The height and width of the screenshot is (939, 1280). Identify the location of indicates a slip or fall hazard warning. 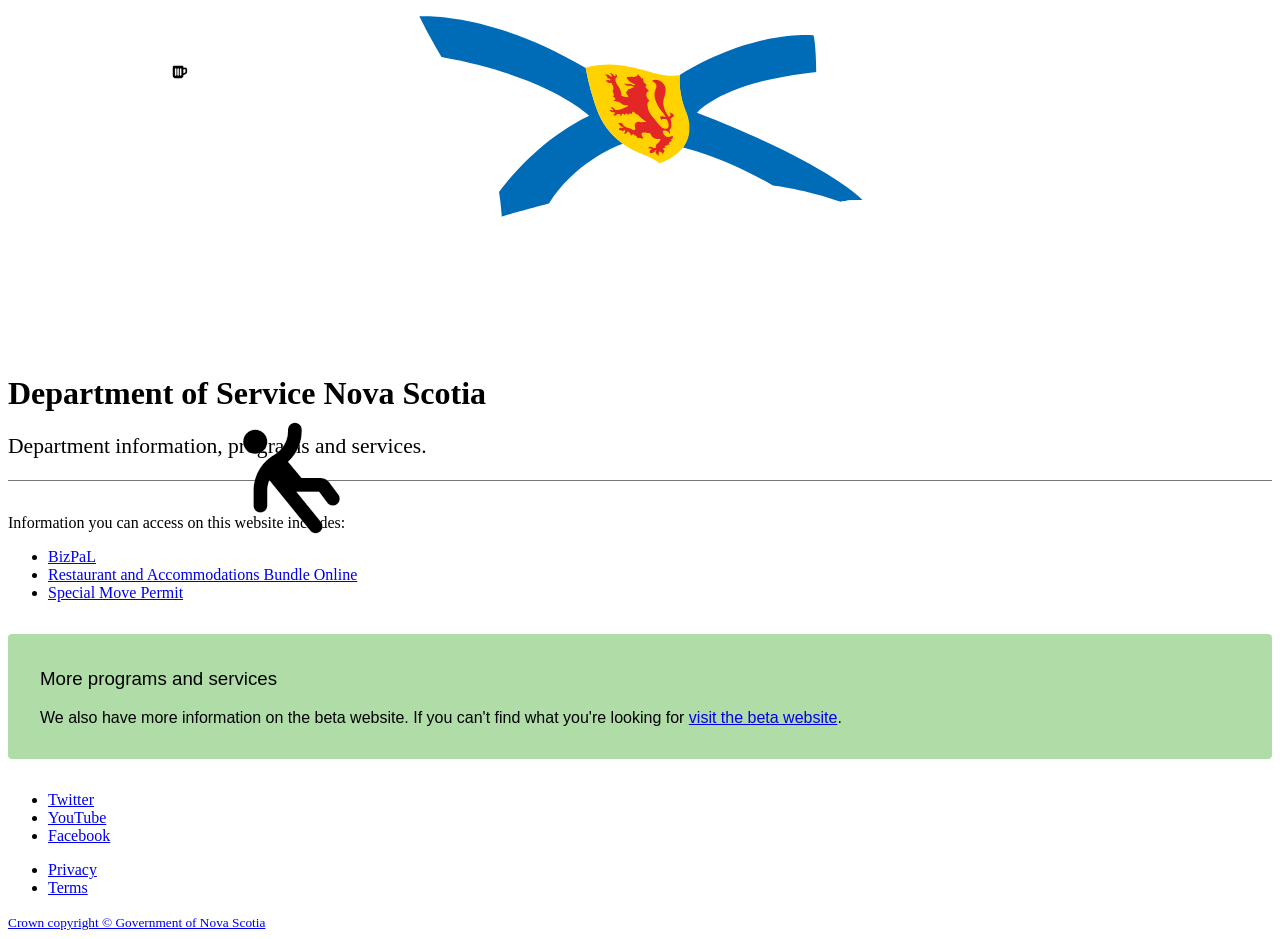
(288, 478).